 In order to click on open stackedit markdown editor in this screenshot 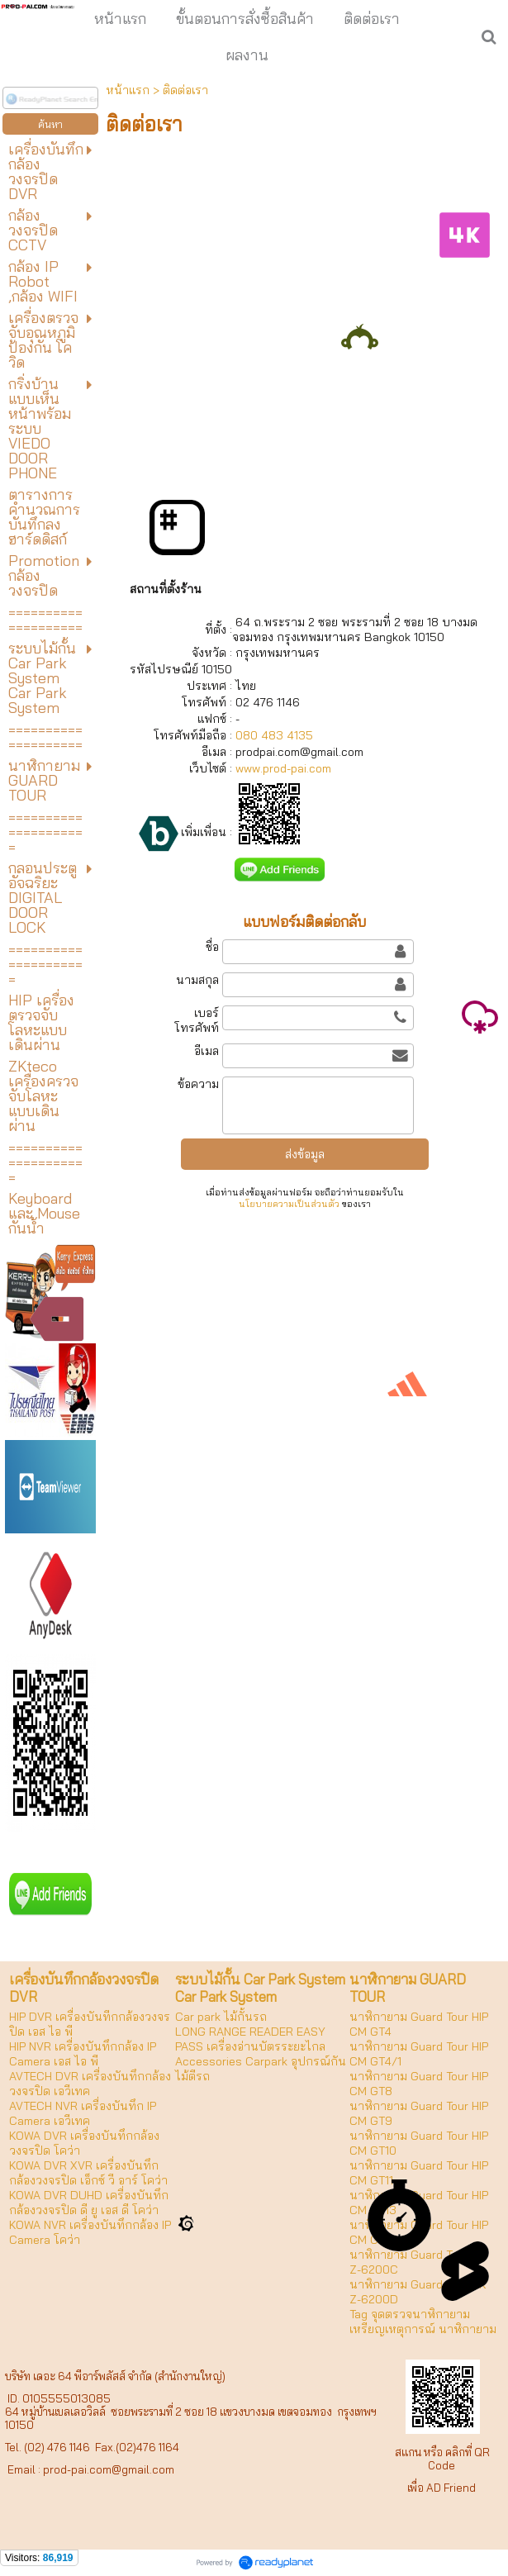, I will do `click(177, 527)`.